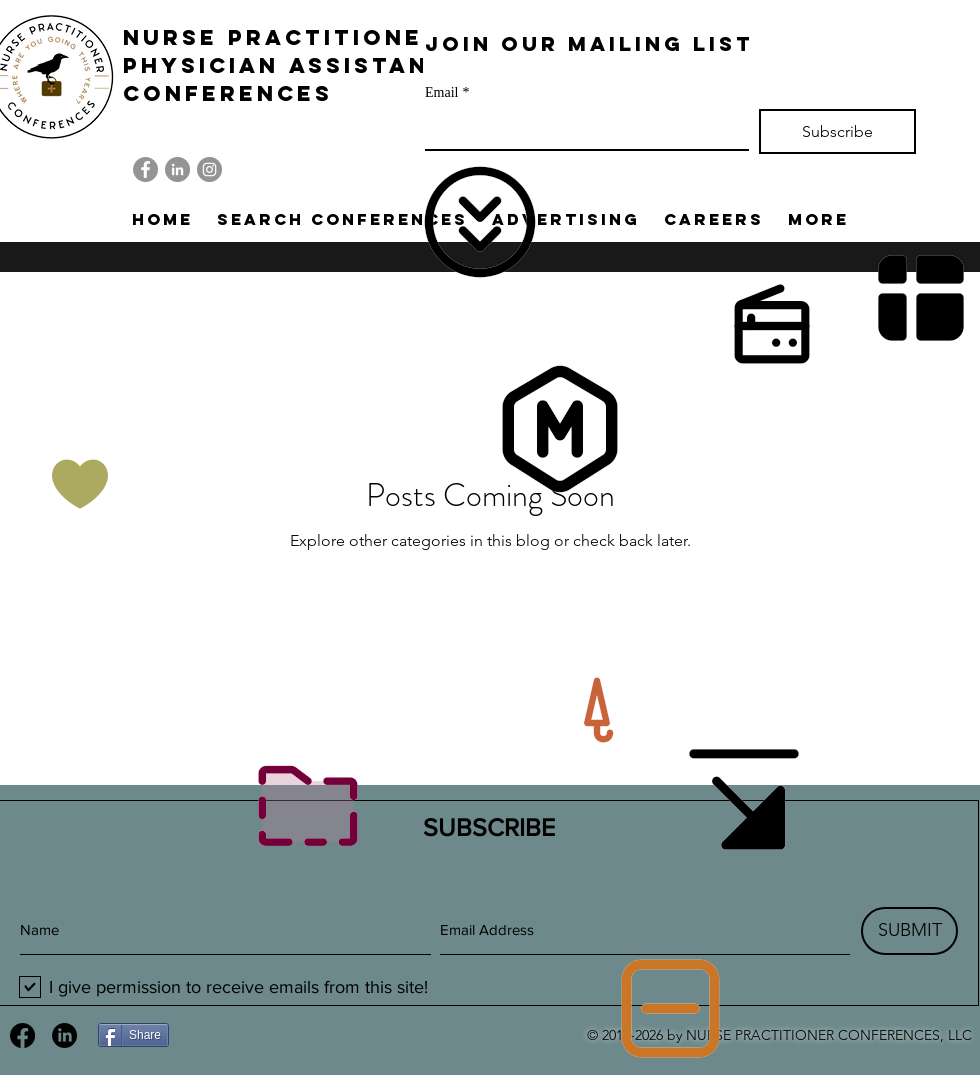  I want to click on add to favorites, so click(80, 484).